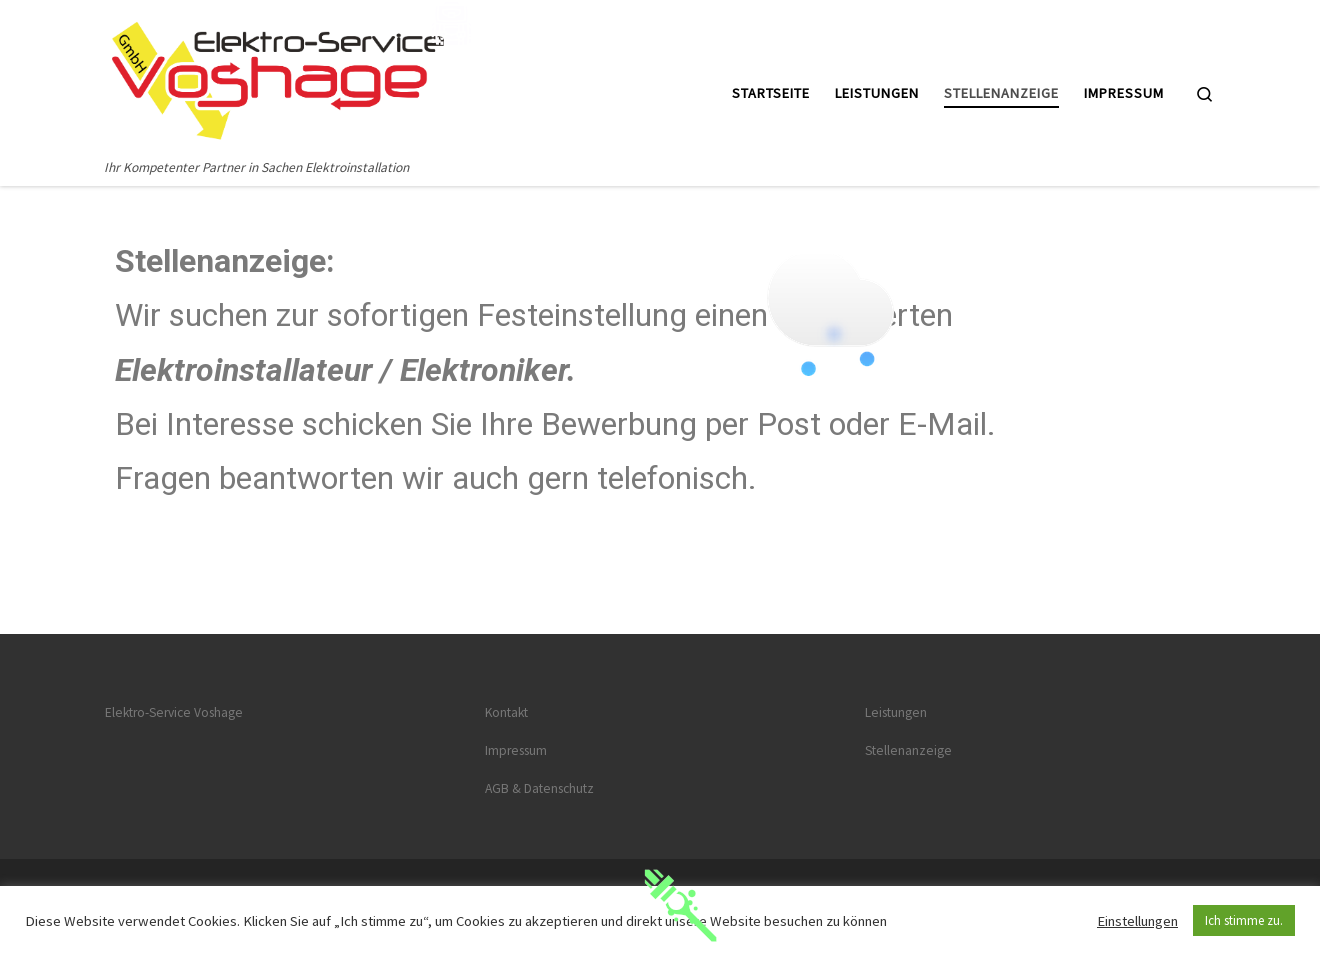 This screenshot has height=955, width=1320. What do you see at coordinates (830, 312) in the screenshot?
I see `indicates hail weather conditions` at bounding box center [830, 312].